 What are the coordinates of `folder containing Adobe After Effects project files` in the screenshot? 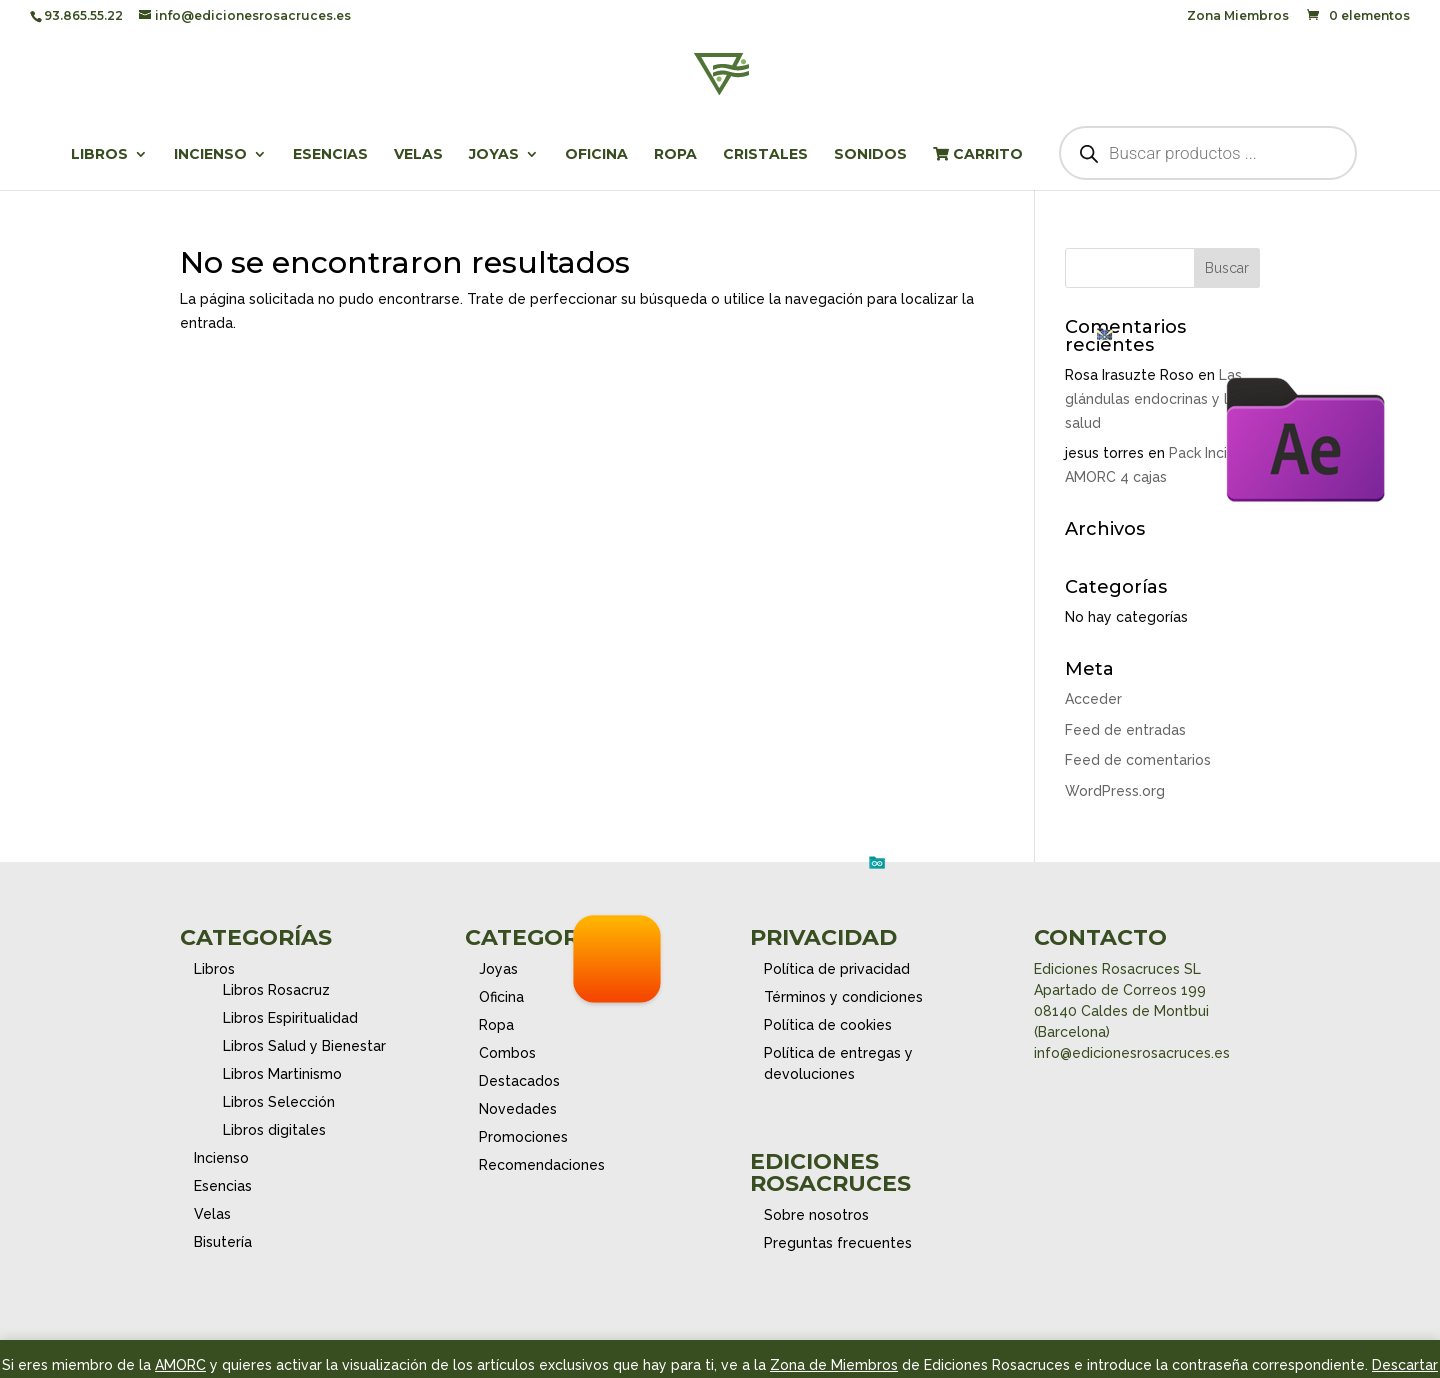 It's located at (1305, 444).